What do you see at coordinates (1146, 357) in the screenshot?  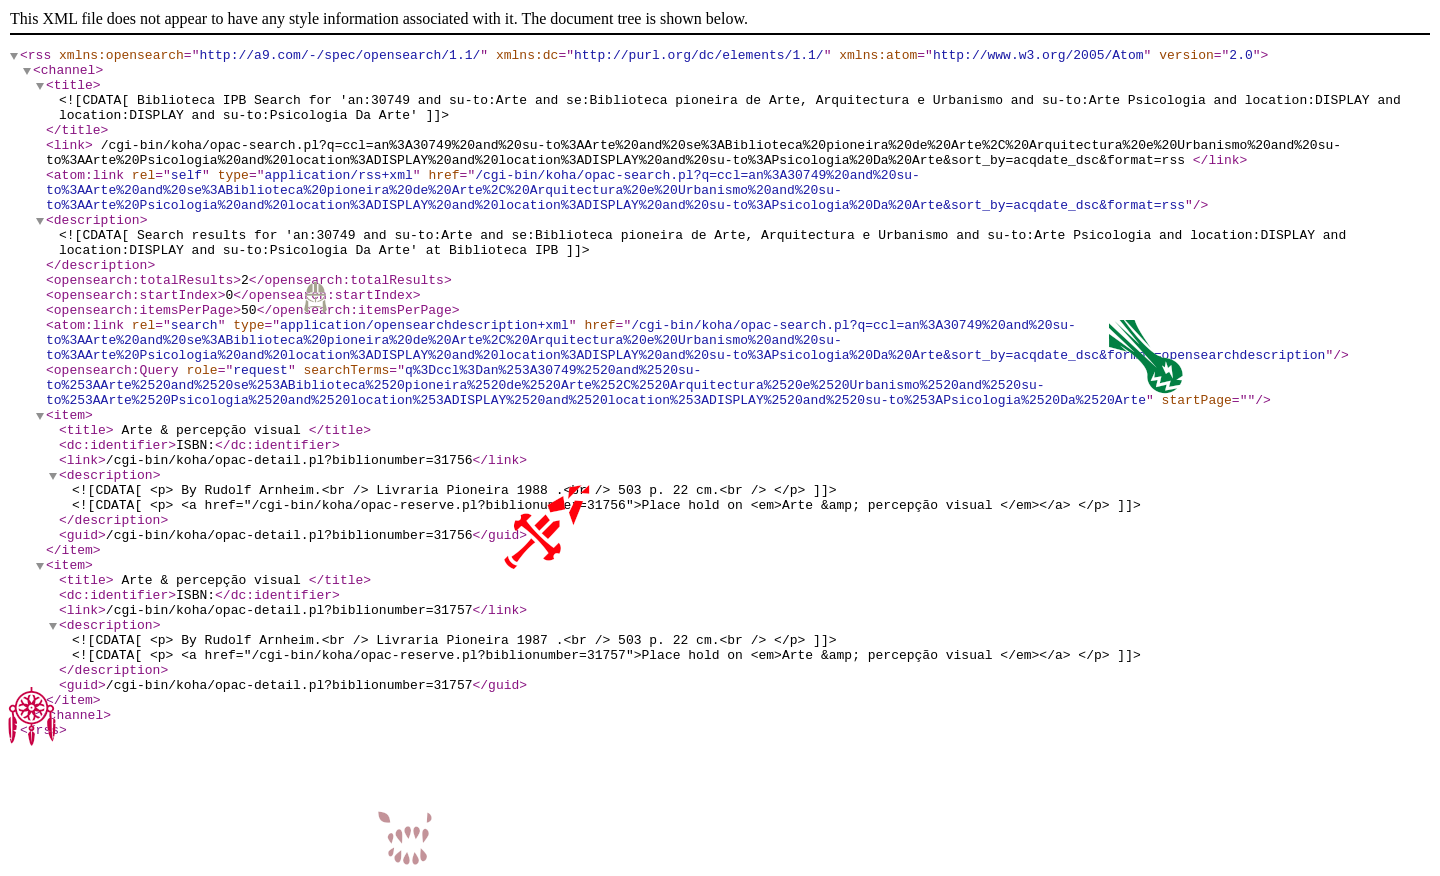 I see `indicates incoming threat or danger event in game` at bounding box center [1146, 357].